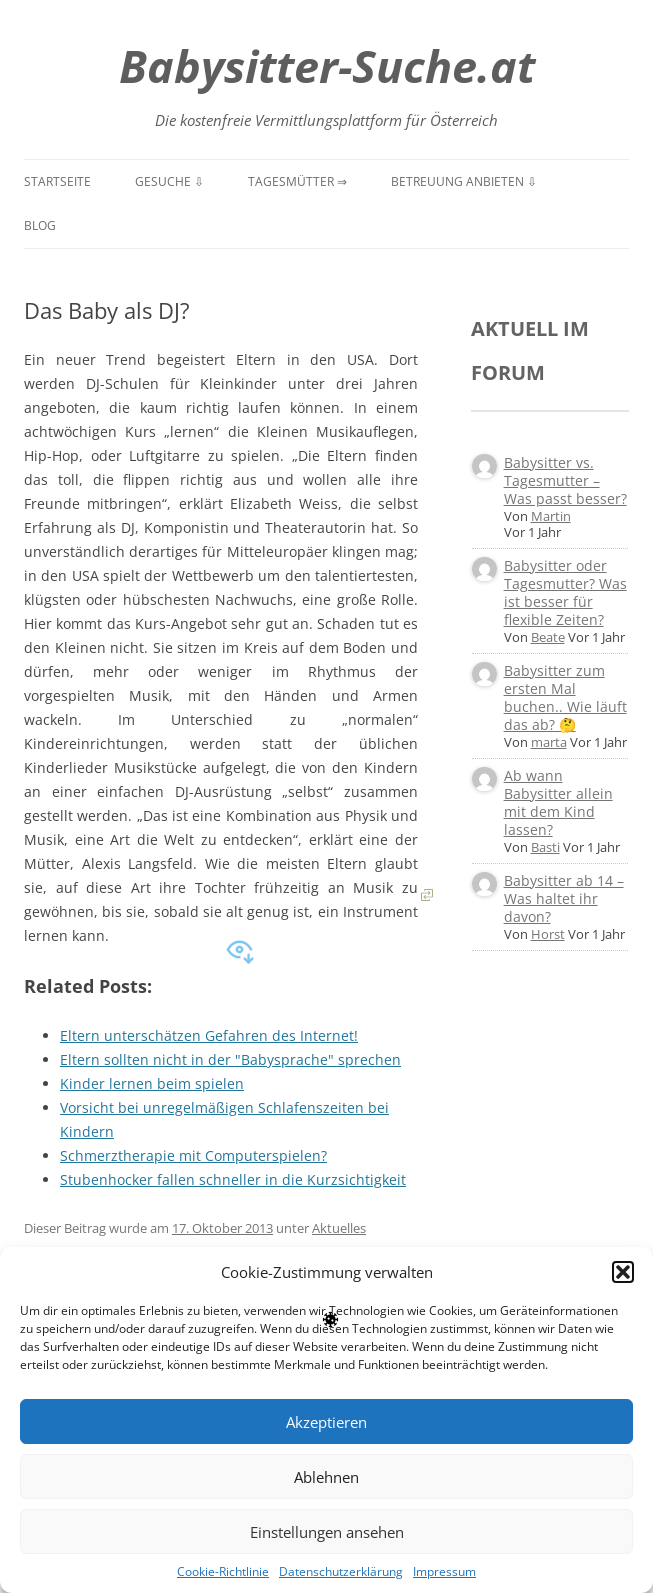  What do you see at coordinates (239, 949) in the screenshot?
I see `scroll down to view more content` at bounding box center [239, 949].